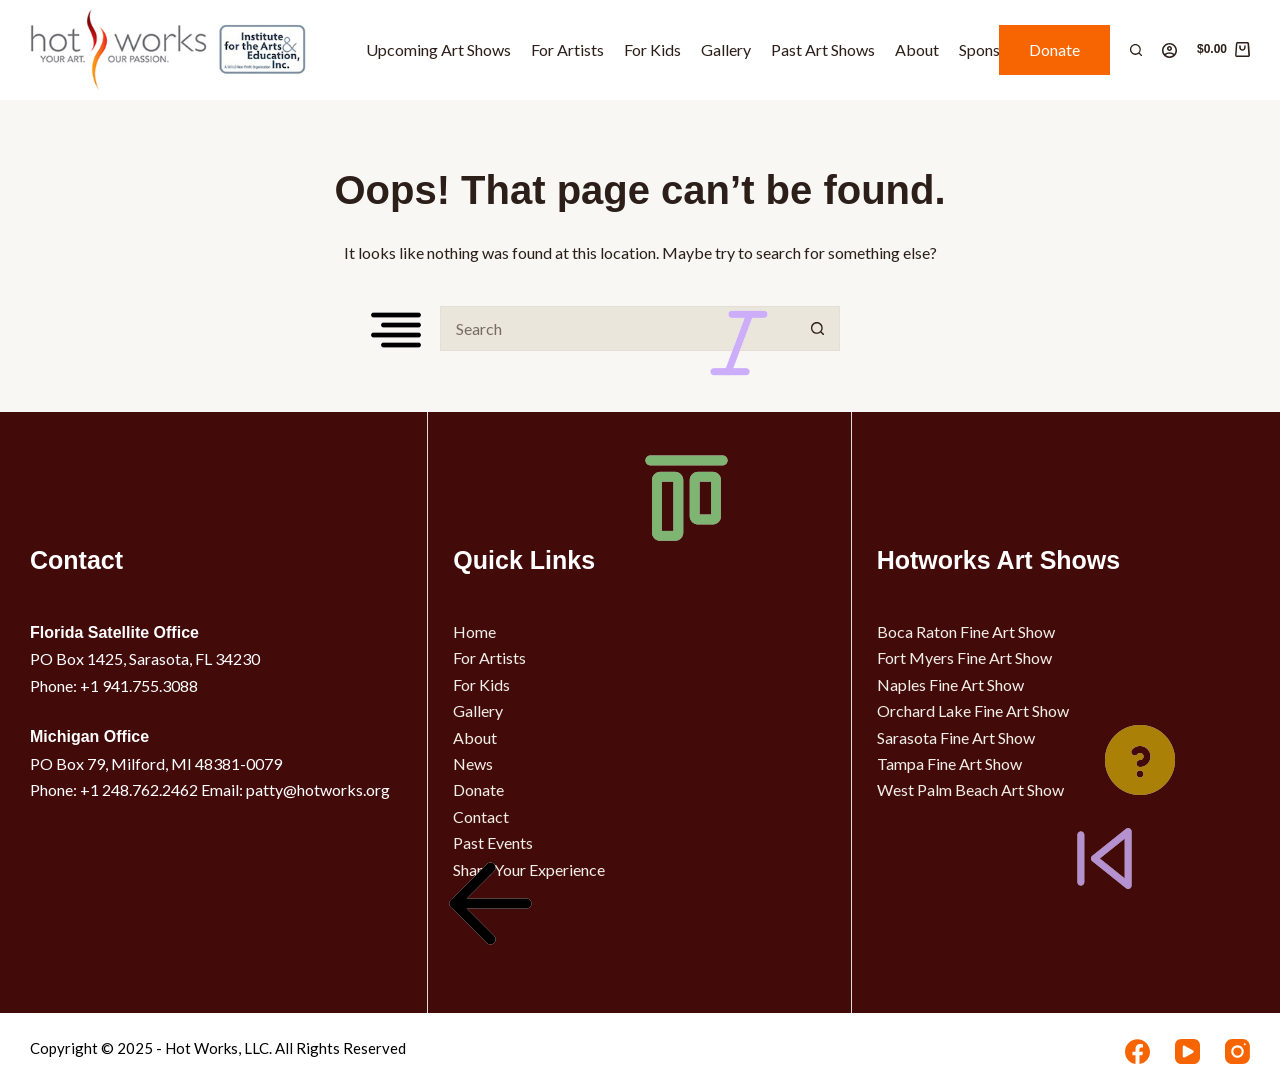 This screenshot has width=1280, height=1089. Describe the element at coordinates (1104, 858) in the screenshot. I see `skip to previous track` at that location.